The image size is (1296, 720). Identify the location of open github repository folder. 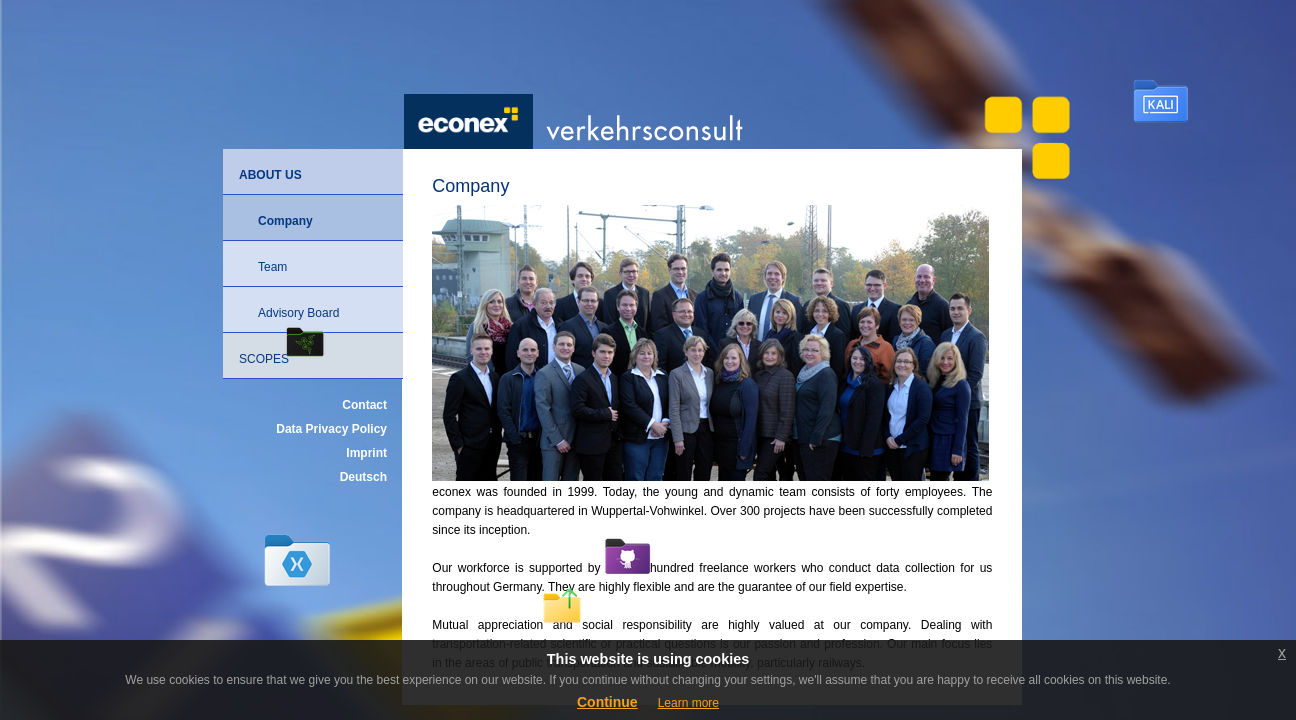
(627, 557).